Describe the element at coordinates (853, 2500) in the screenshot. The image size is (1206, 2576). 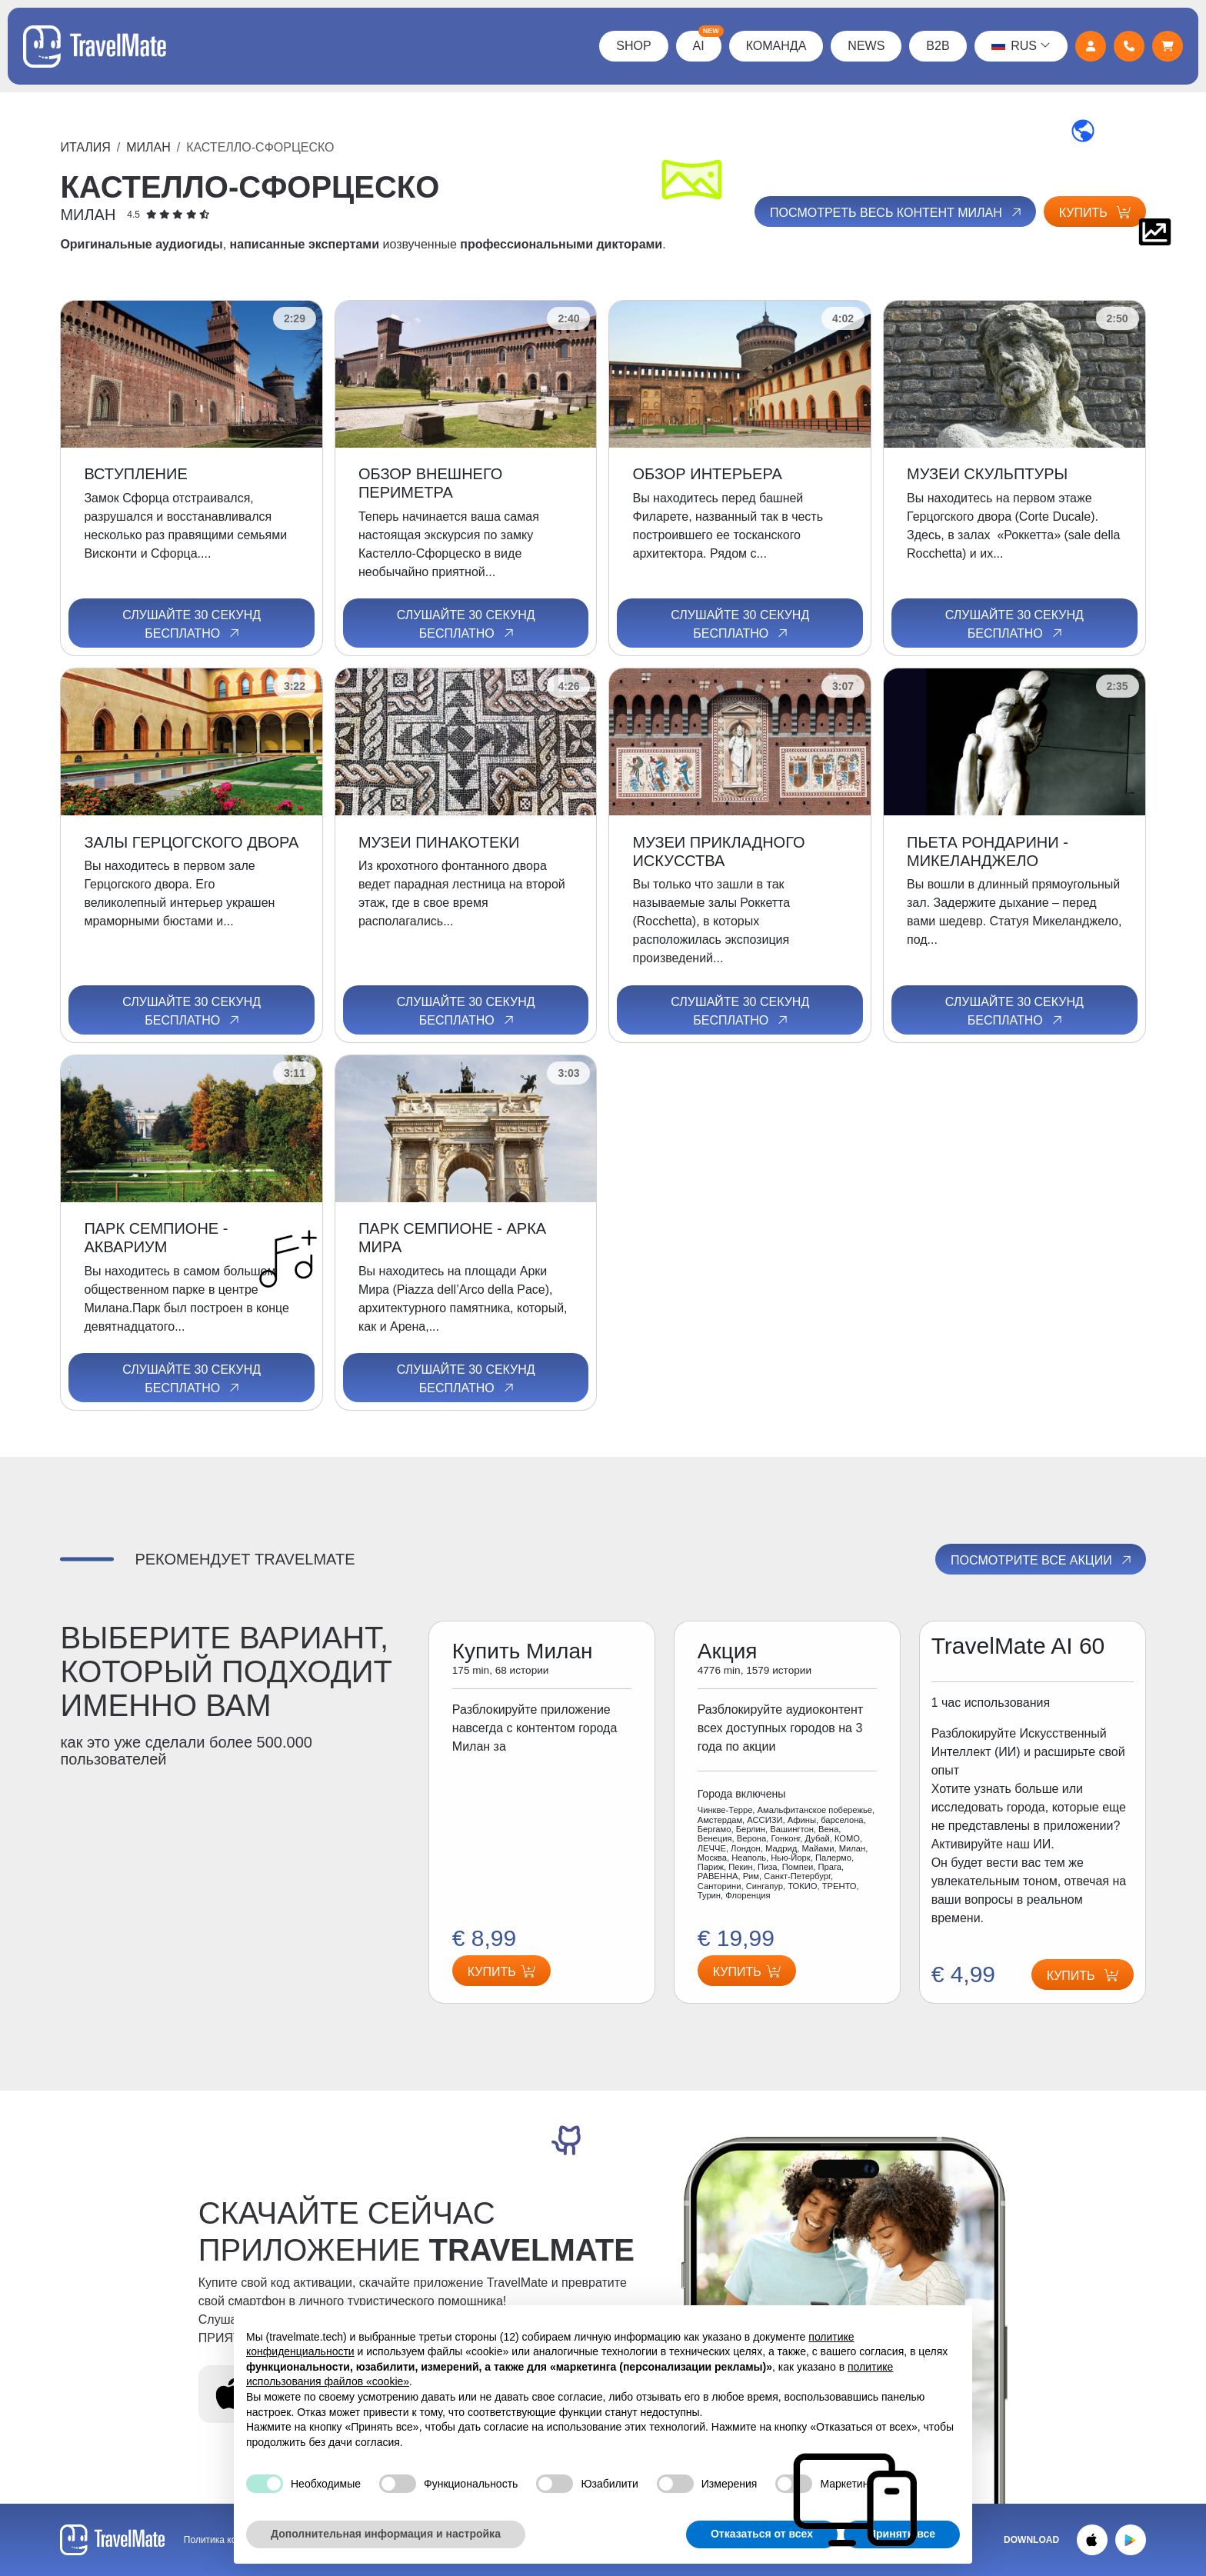
I see `manage connected devices` at that location.